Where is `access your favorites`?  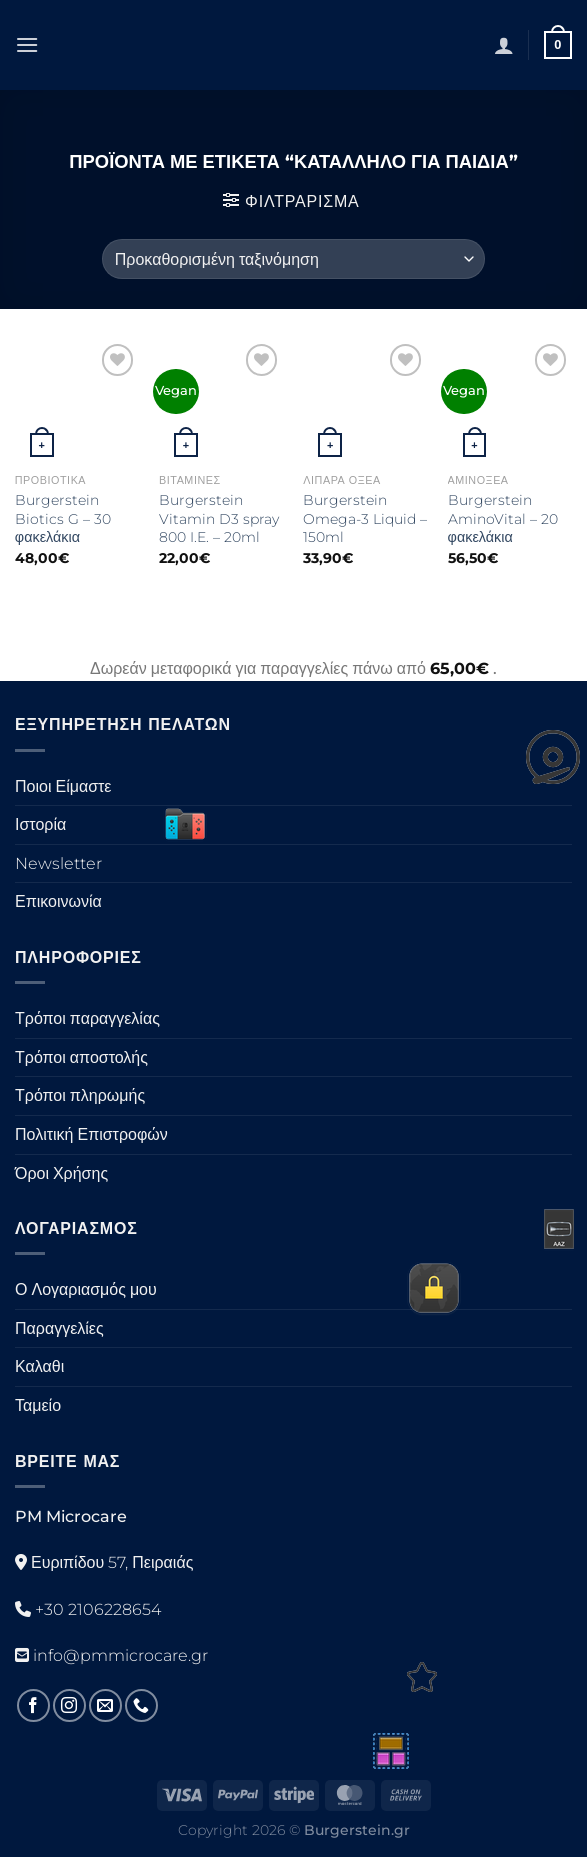
access your favorites is located at coordinates (422, 1677).